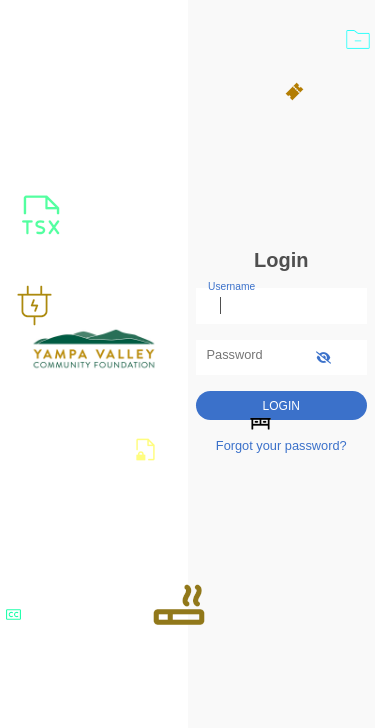 This screenshot has height=728, width=375. What do you see at coordinates (358, 39) in the screenshot?
I see `remove a folder` at bounding box center [358, 39].